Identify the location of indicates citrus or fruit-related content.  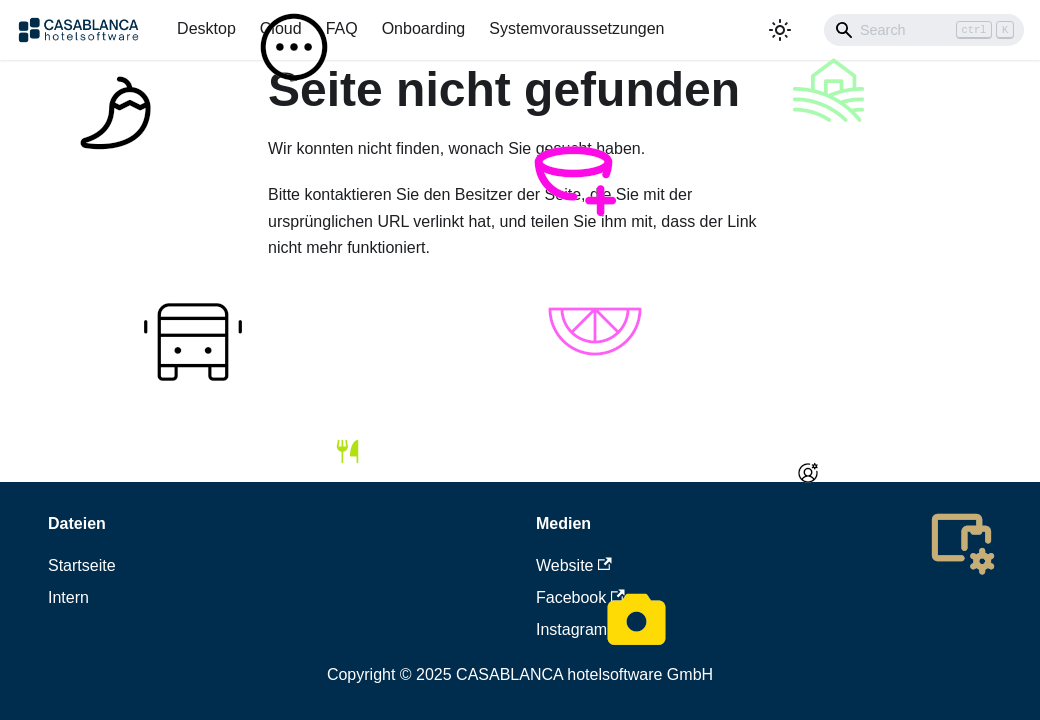
(595, 324).